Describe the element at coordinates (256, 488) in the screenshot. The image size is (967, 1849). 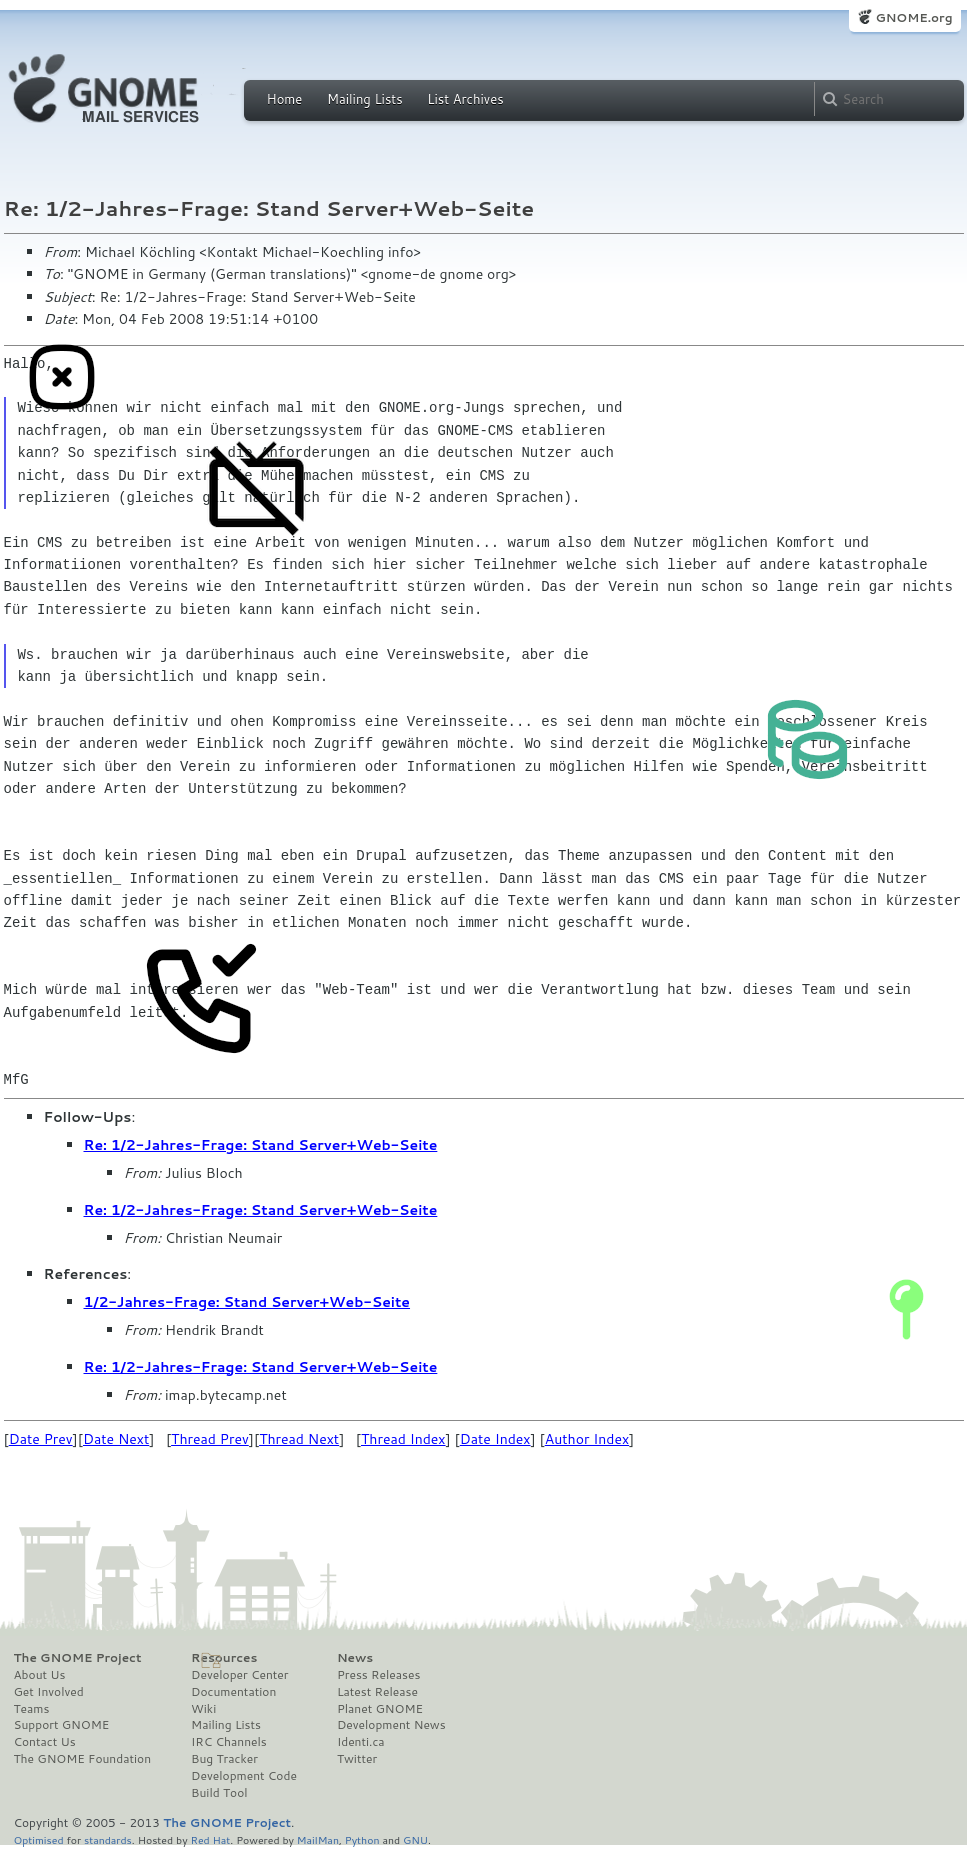
I see `tv or display is currently off or disabled` at that location.